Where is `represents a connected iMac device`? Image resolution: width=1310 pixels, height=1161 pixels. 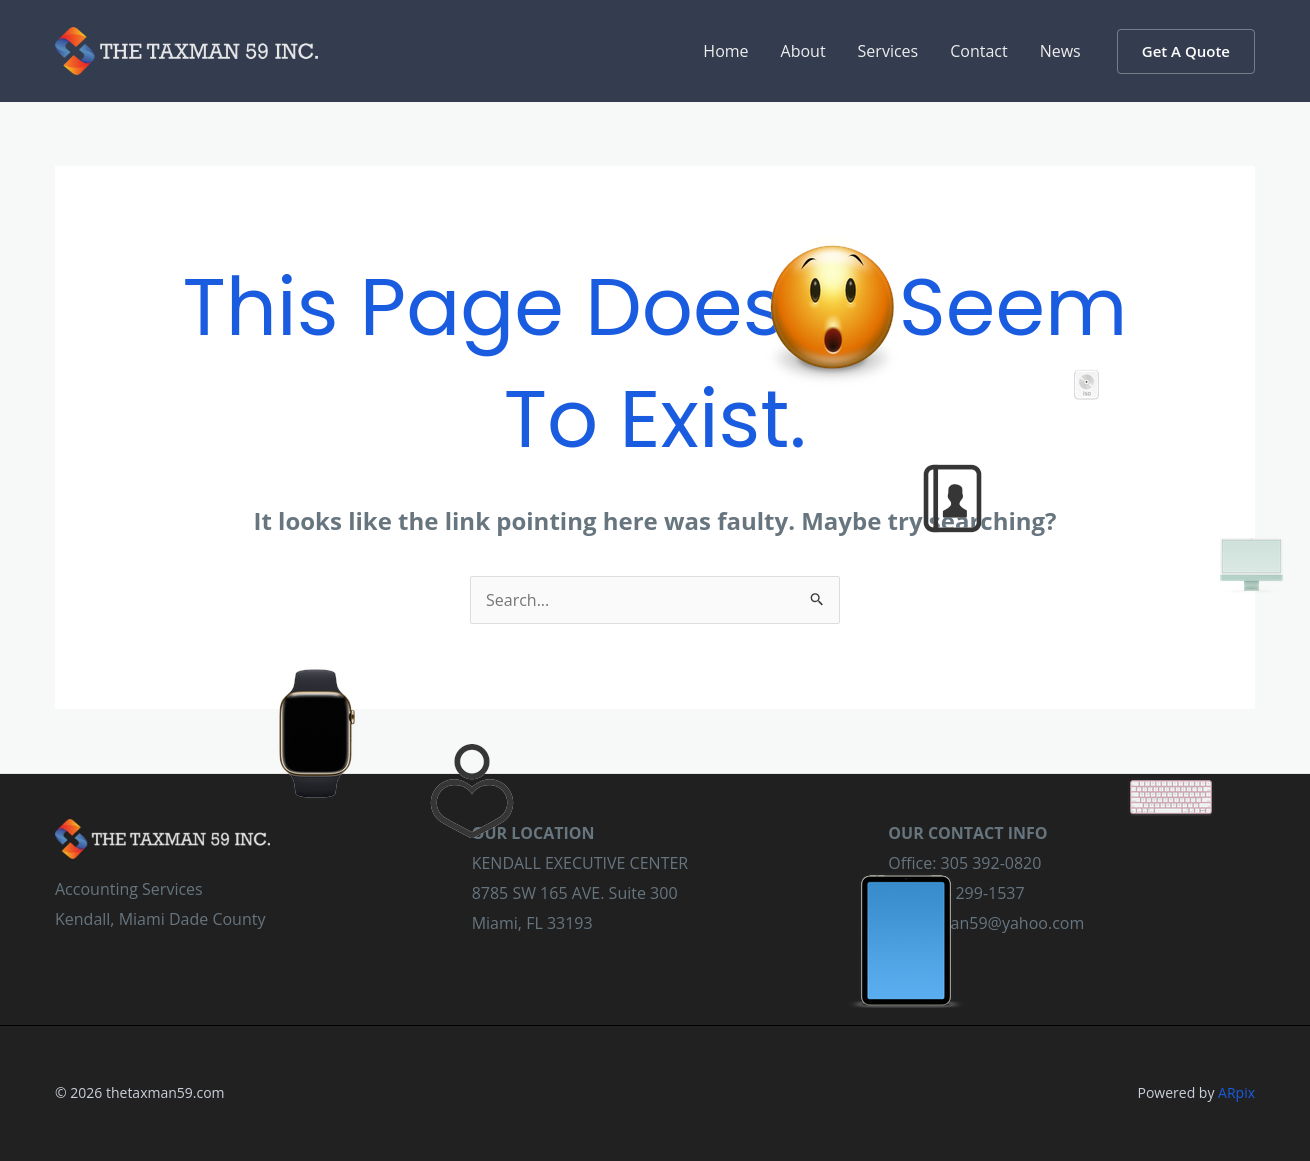
represents a connected iMac device is located at coordinates (1251, 563).